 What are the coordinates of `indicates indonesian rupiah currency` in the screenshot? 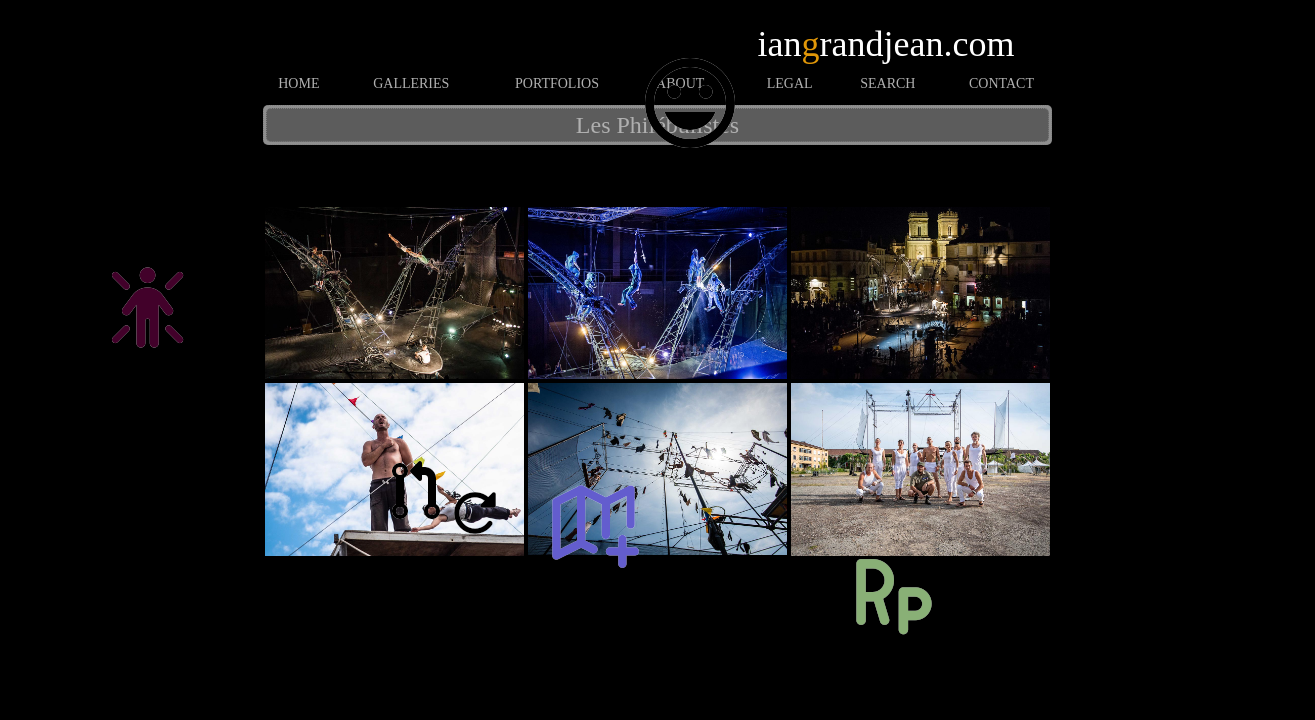 It's located at (894, 592).